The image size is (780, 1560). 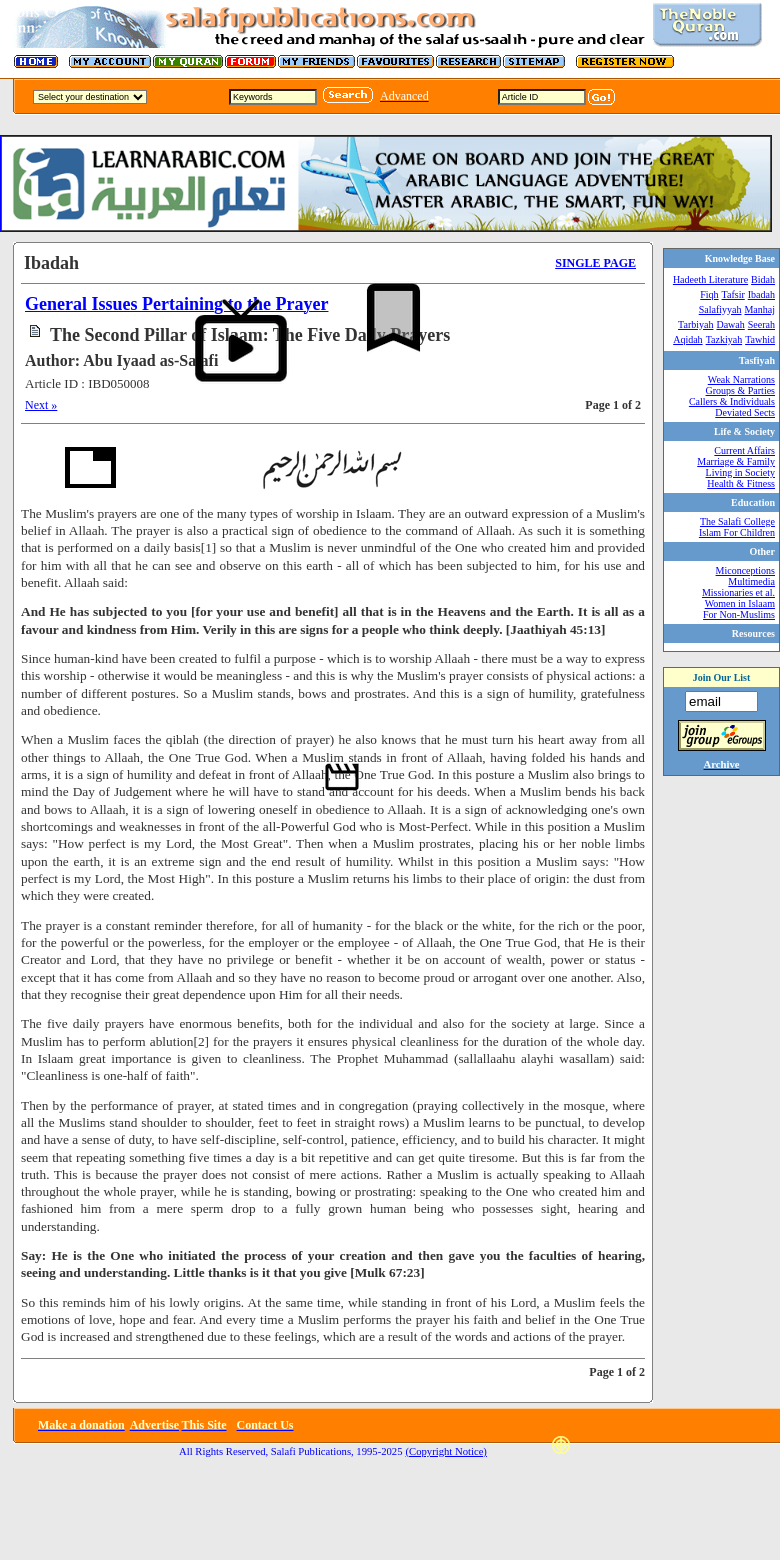 What do you see at coordinates (90, 467) in the screenshot?
I see `open a new browser tab` at bounding box center [90, 467].